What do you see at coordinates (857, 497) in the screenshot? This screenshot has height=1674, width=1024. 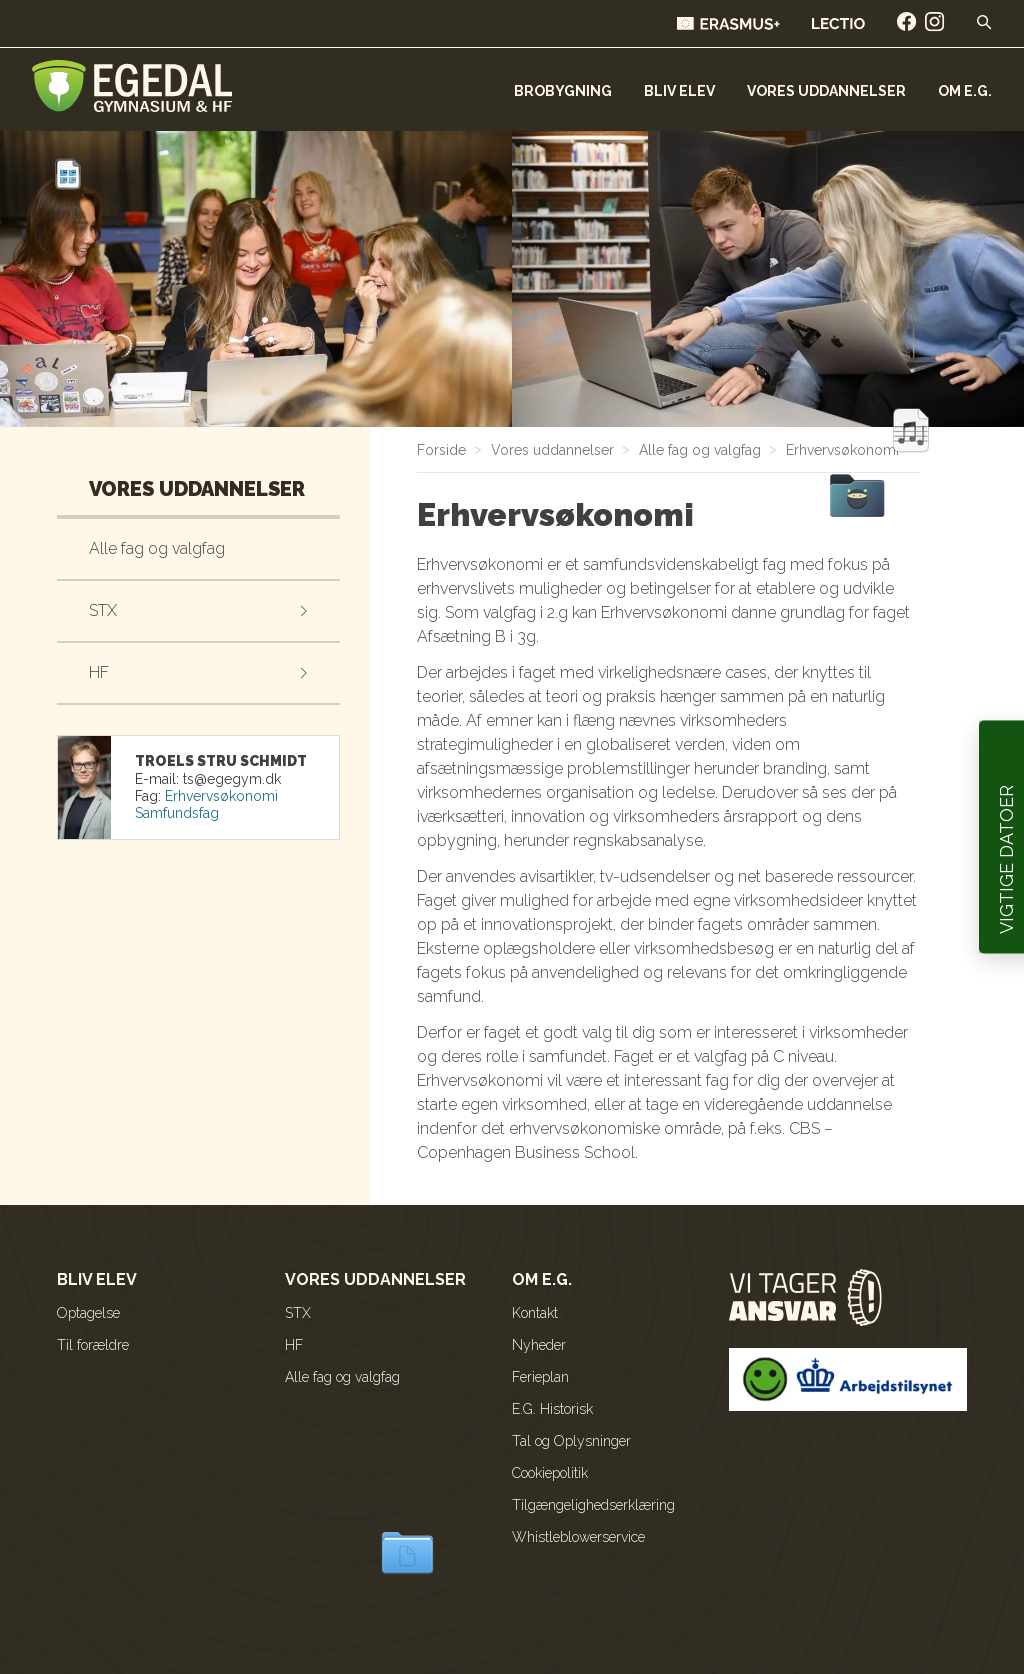 I see `open ninja download manager folder` at bounding box center [857, 497].